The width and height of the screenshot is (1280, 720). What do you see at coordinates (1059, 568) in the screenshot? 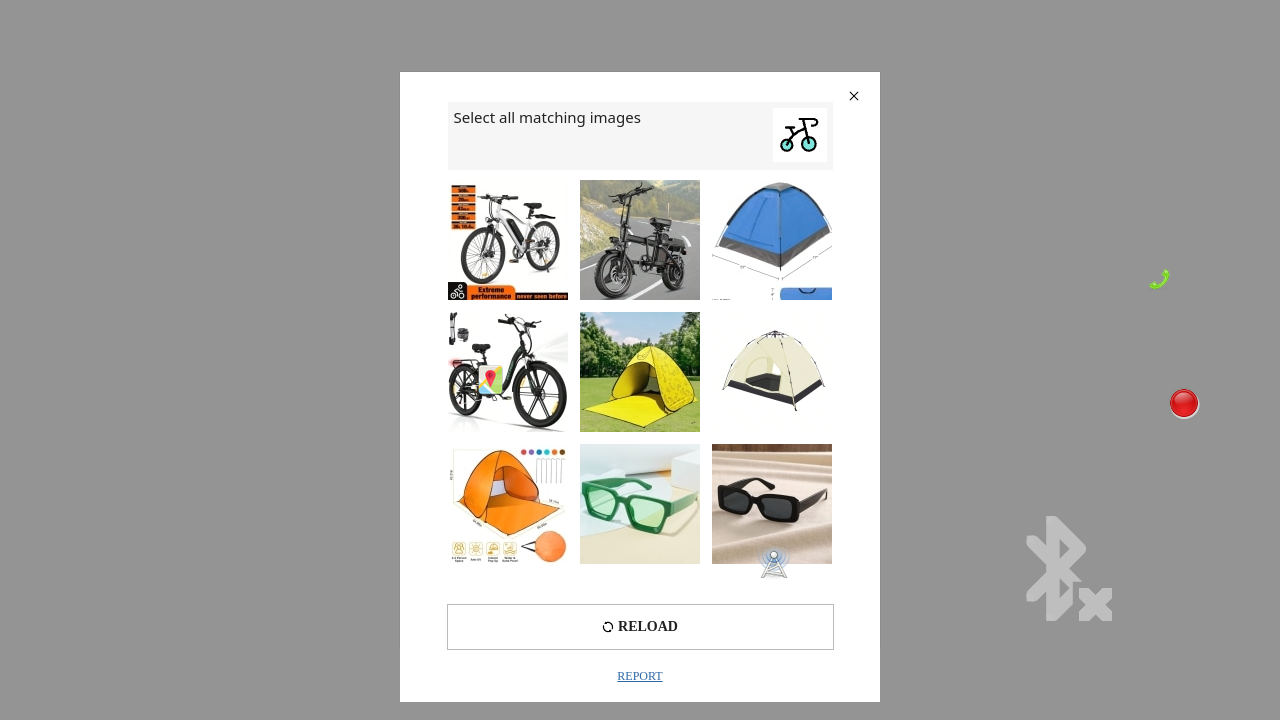
I see `bluetooth is currently disabled` at bounding box center [1059, 568].